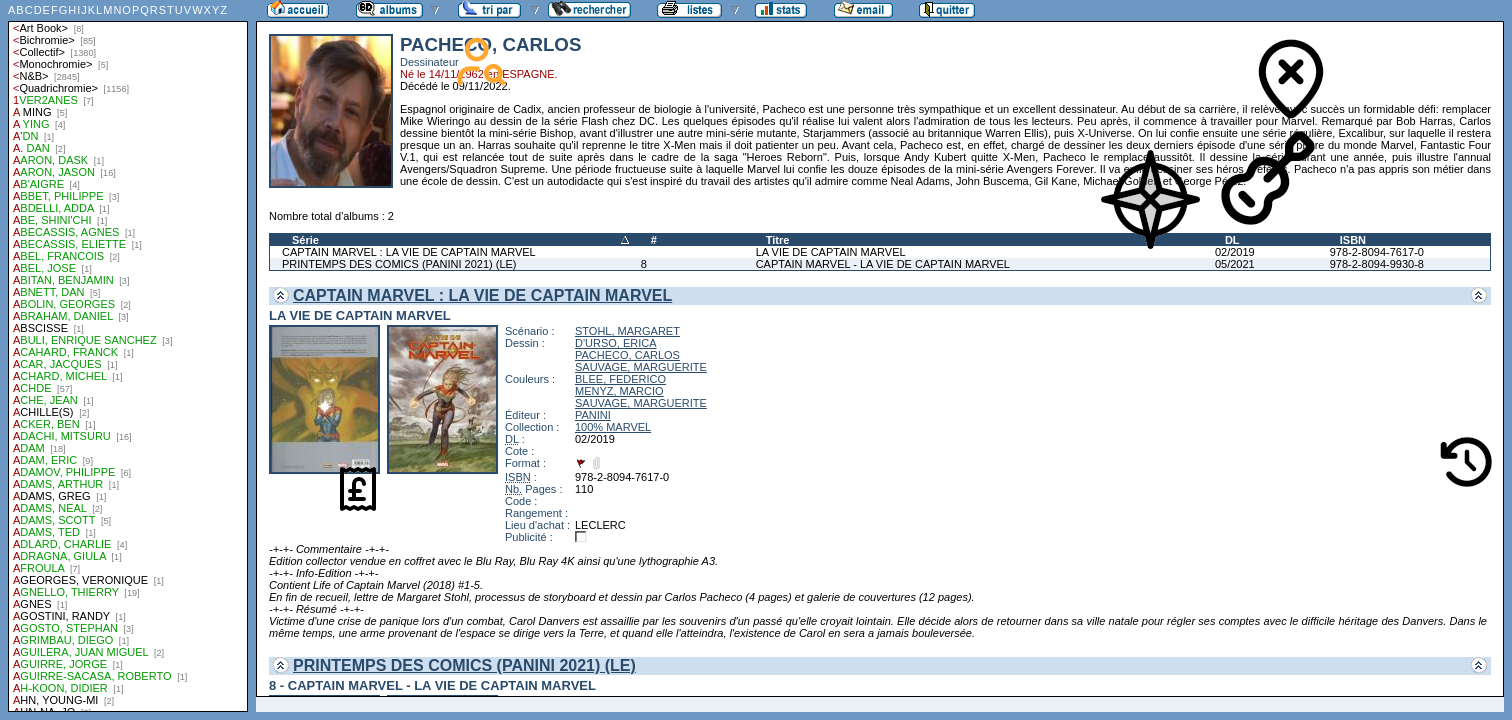  Describe the element at coordinates (481, 61) in the screenshot. I see `search for a user or contact` at that location.